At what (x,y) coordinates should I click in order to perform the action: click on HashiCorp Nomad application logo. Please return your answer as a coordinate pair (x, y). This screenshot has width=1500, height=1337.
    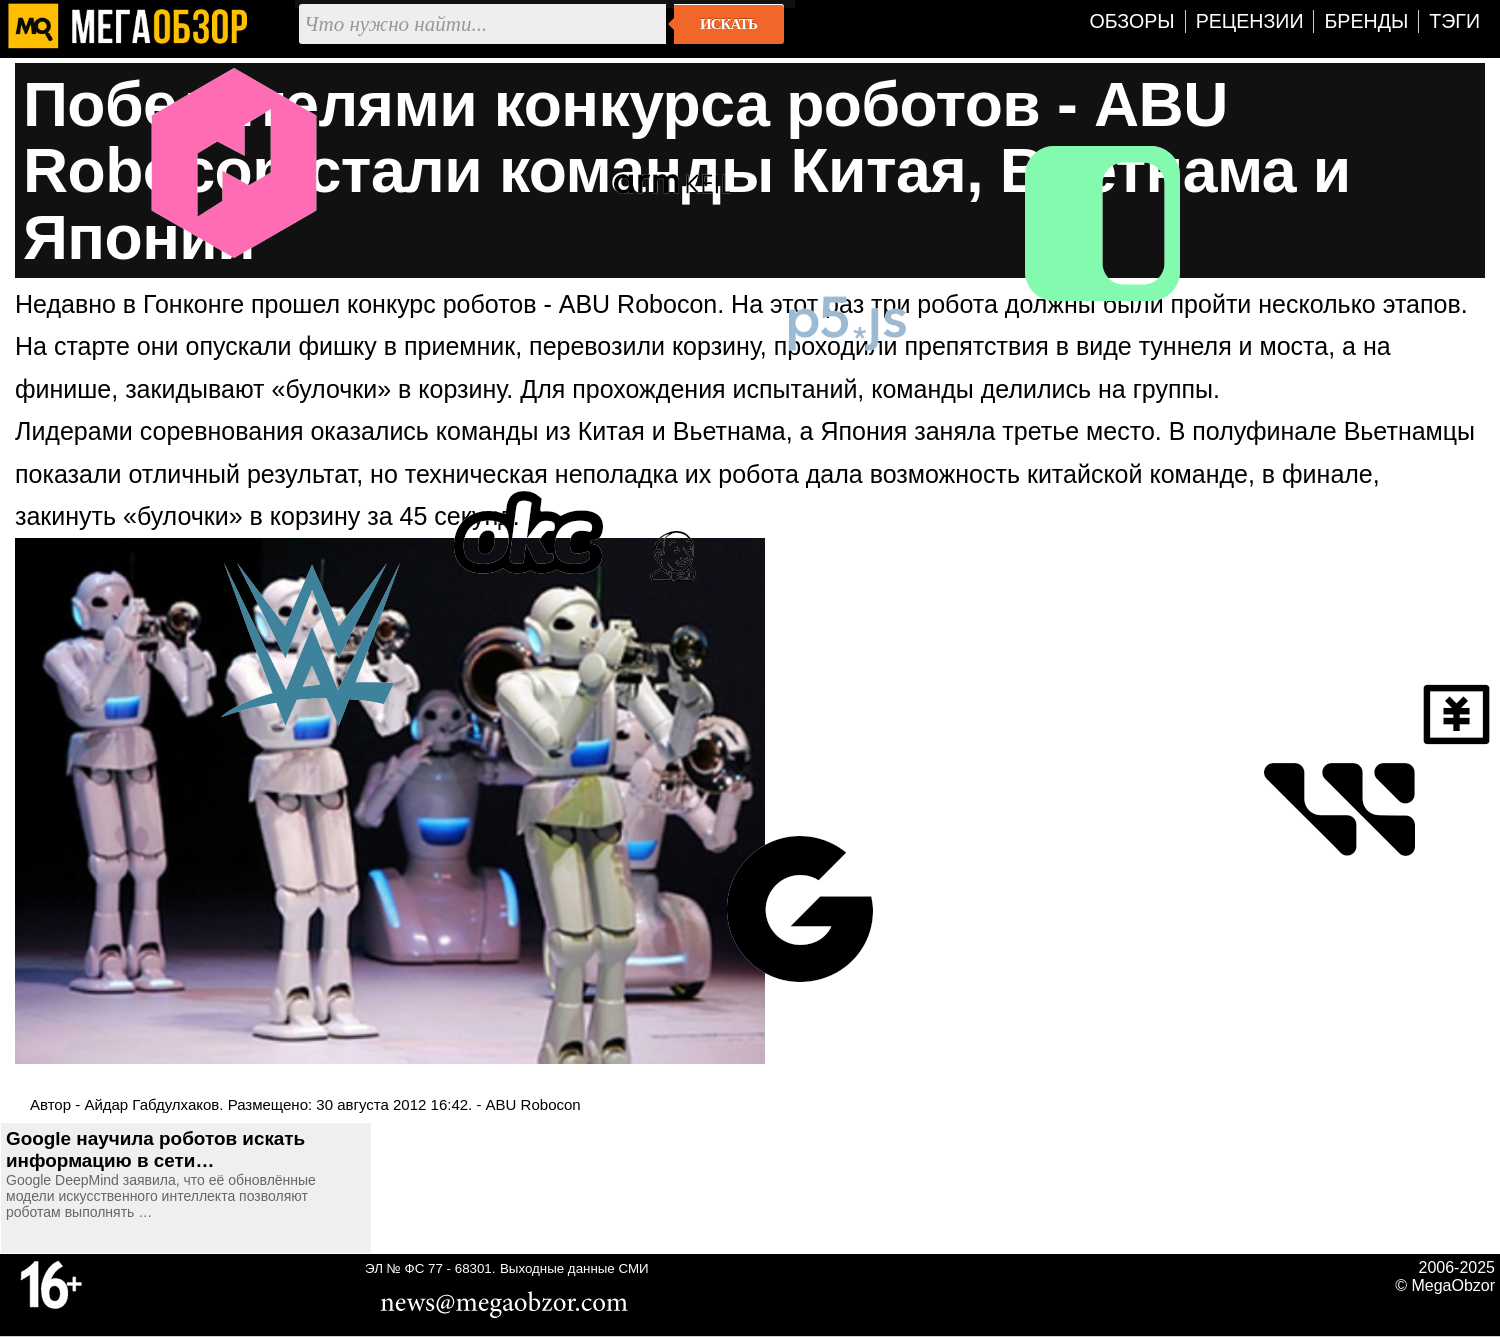
    Looking at the image, I should click on (234, 163).